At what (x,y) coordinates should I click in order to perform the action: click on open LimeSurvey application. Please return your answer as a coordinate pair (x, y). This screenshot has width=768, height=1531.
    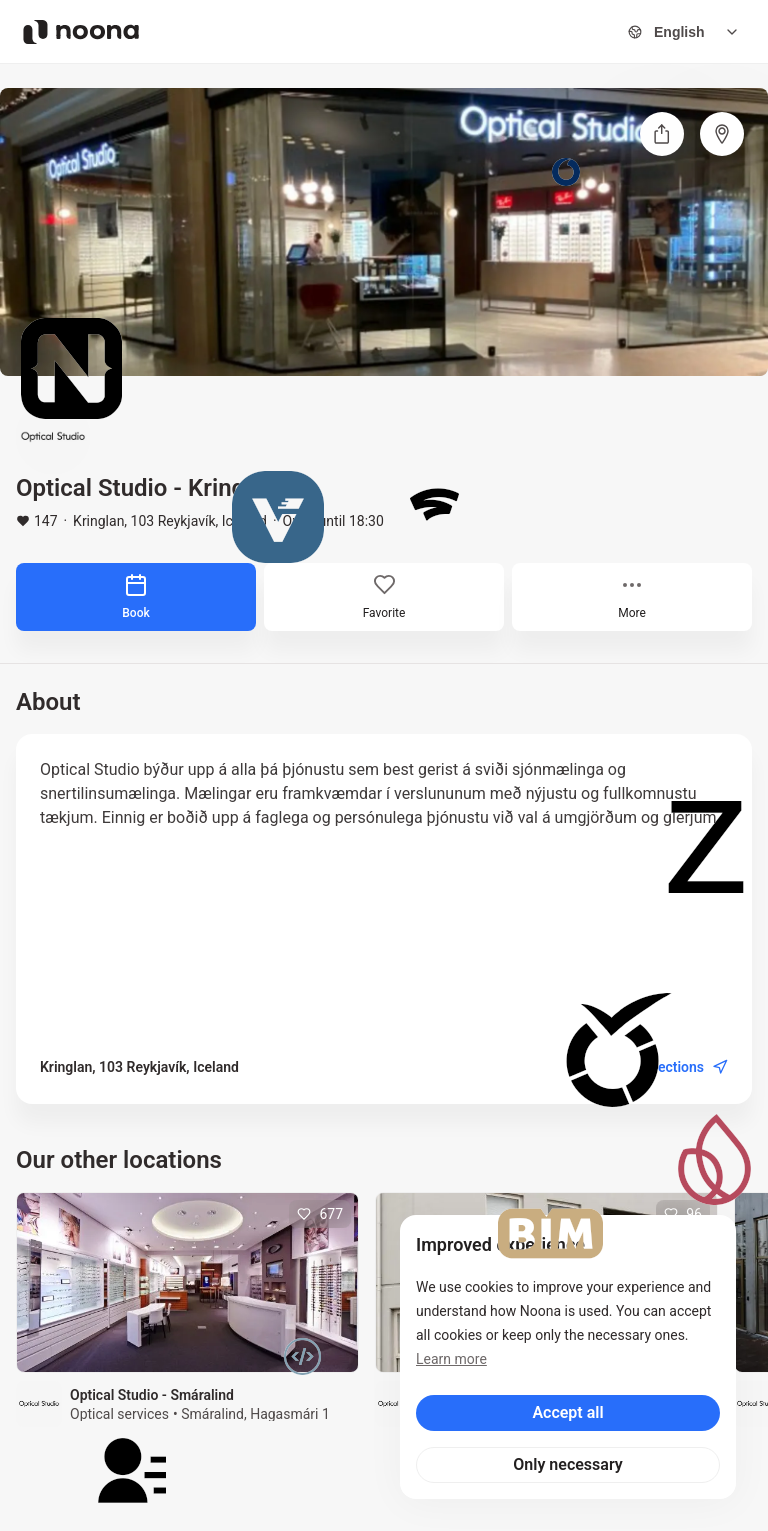
    Looking at the image, I should click on (619, 1050).